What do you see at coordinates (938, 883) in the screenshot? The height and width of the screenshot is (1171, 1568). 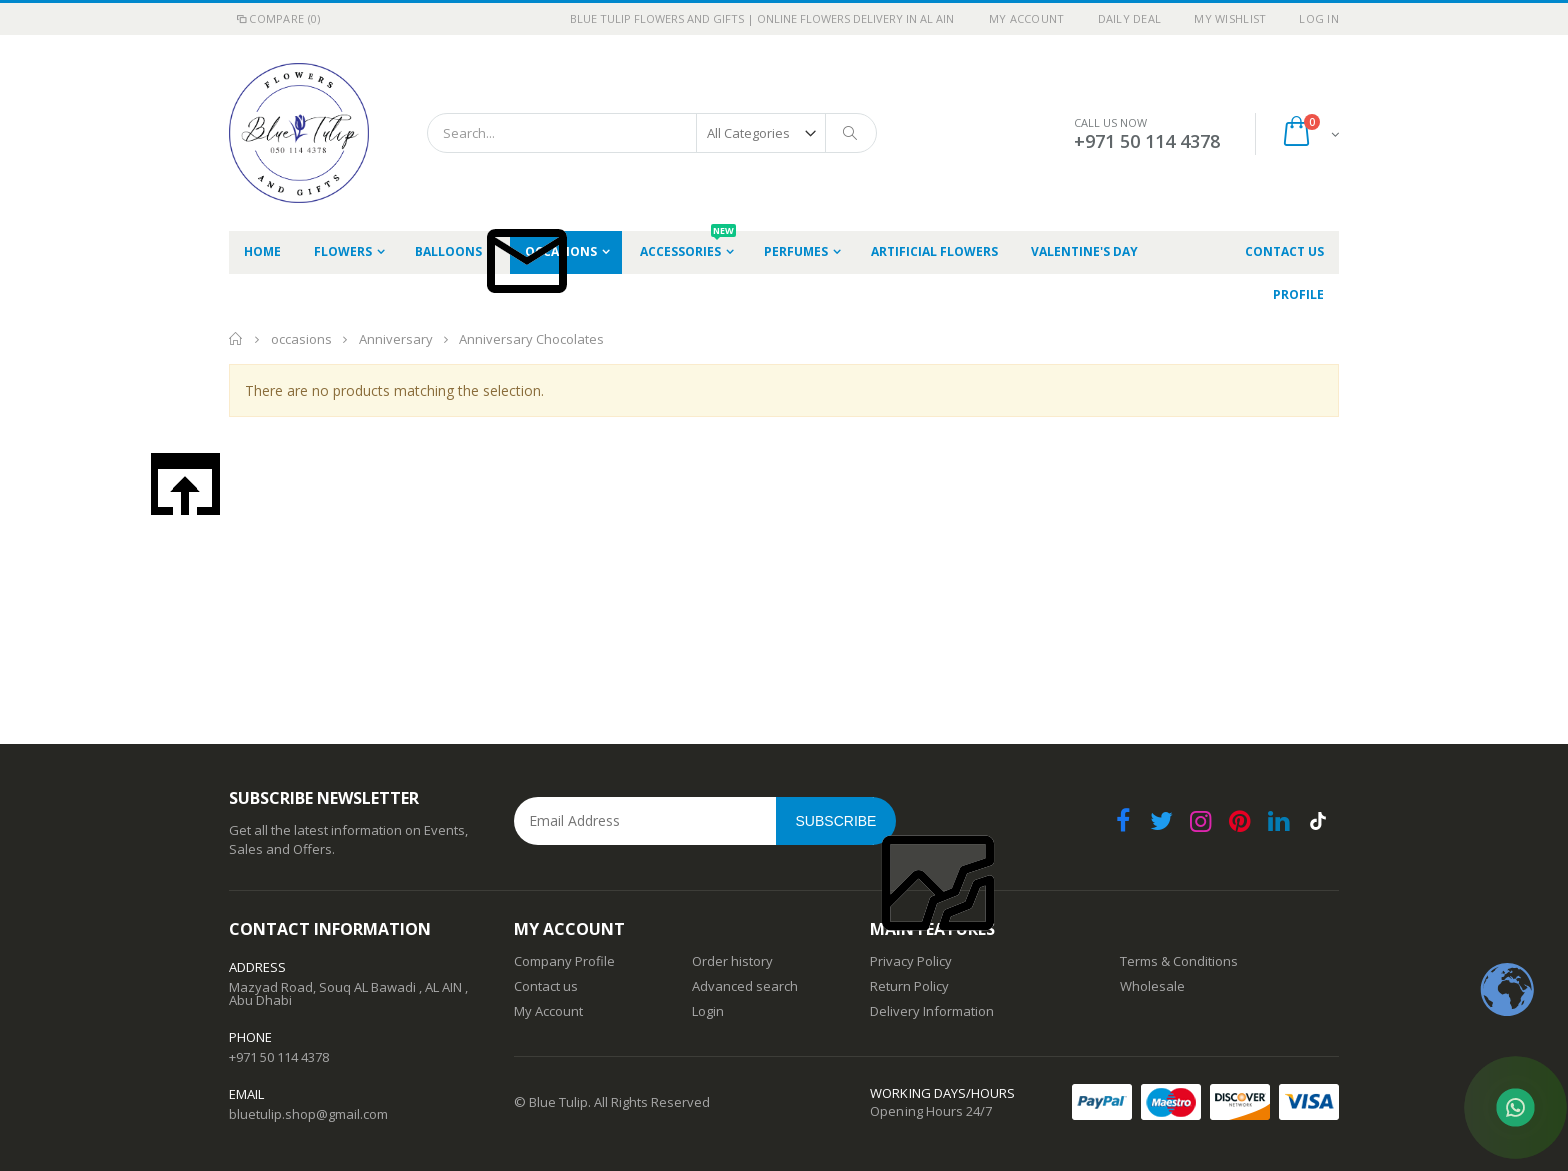 I see `indicates a broken or corrupted image file` at bounding box center [938, 883].